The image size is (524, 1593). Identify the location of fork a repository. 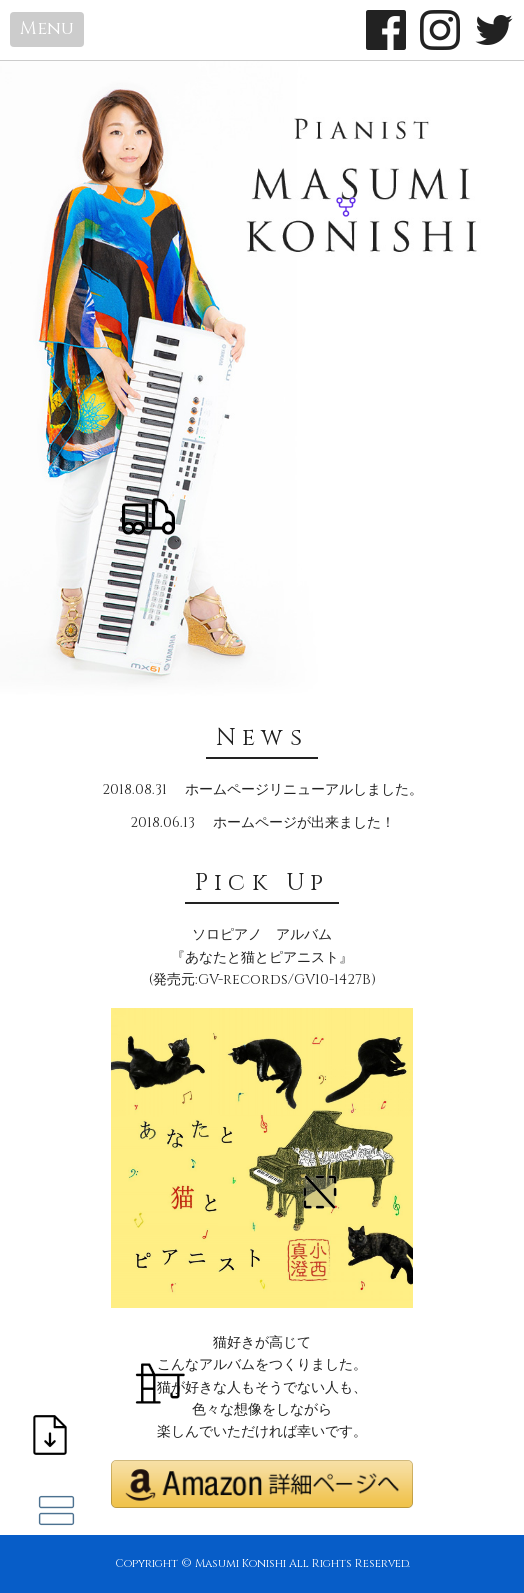
(346, 207).